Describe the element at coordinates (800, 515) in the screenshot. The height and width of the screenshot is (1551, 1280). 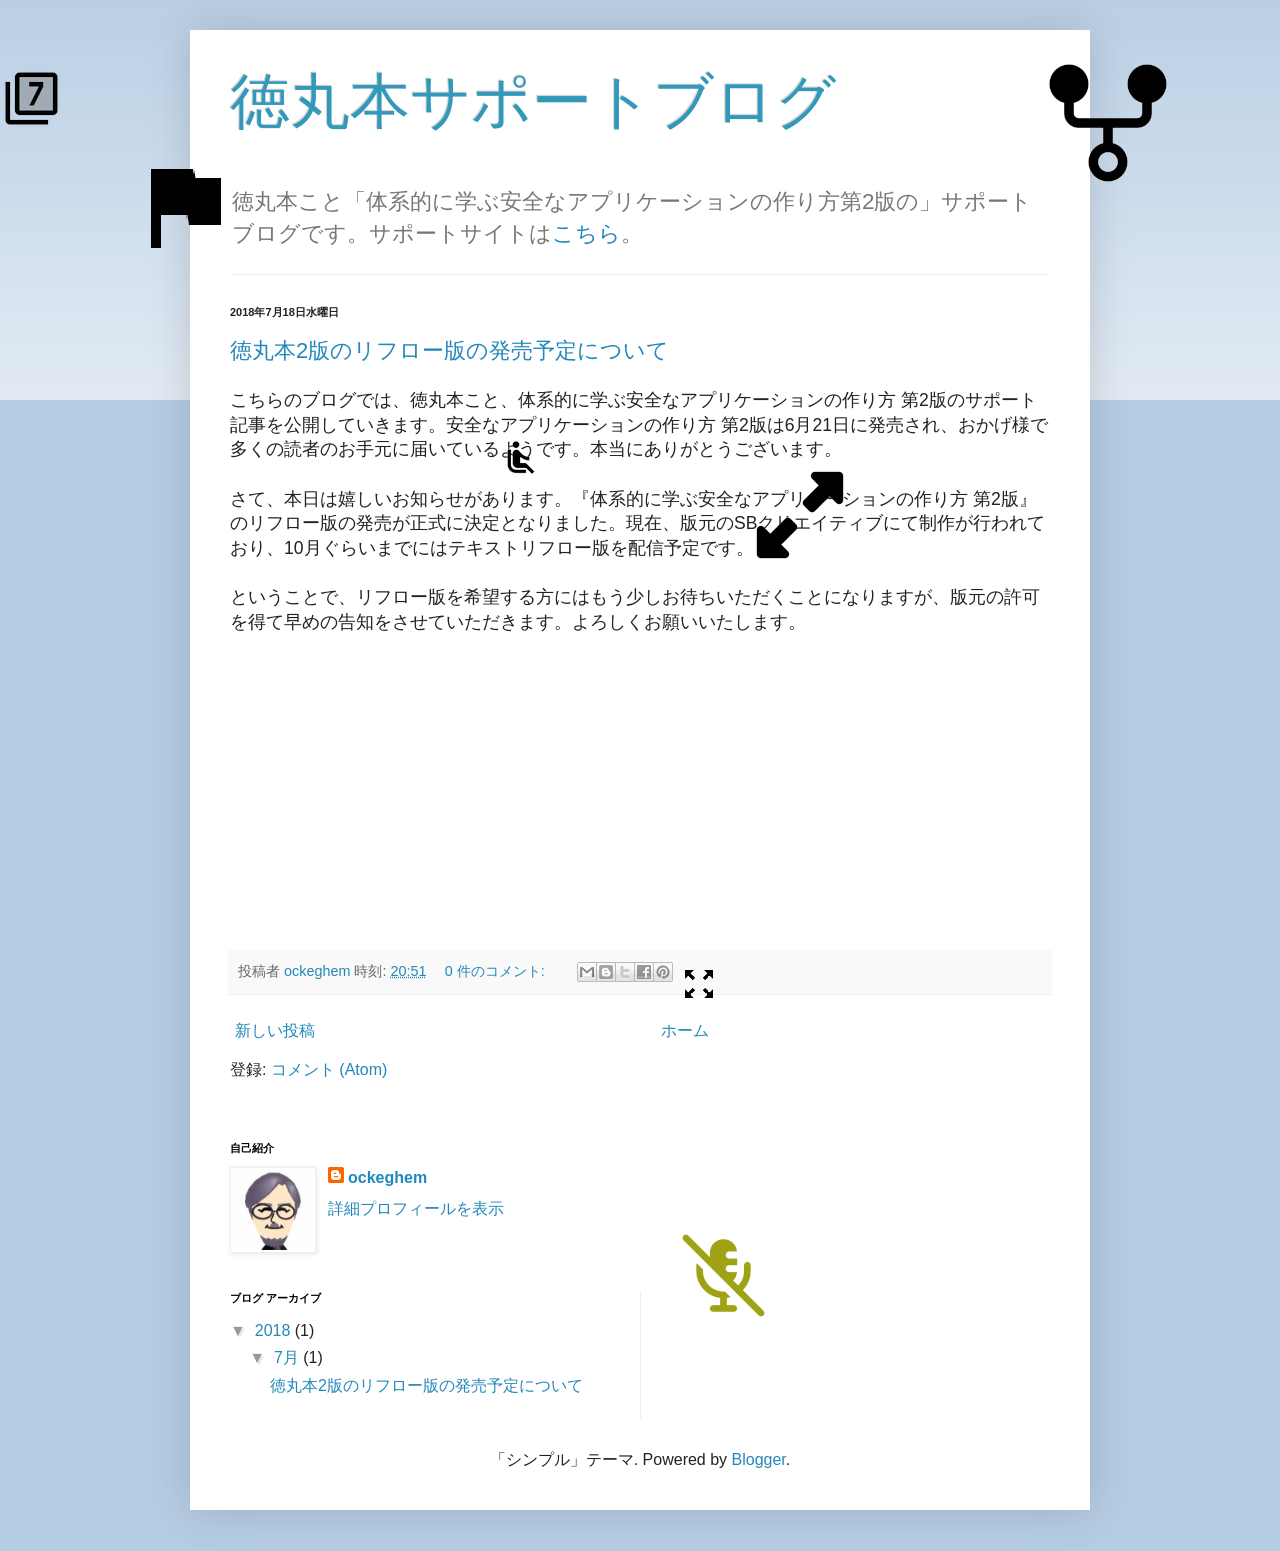
I see `expand to fullscreen mode` at that location.